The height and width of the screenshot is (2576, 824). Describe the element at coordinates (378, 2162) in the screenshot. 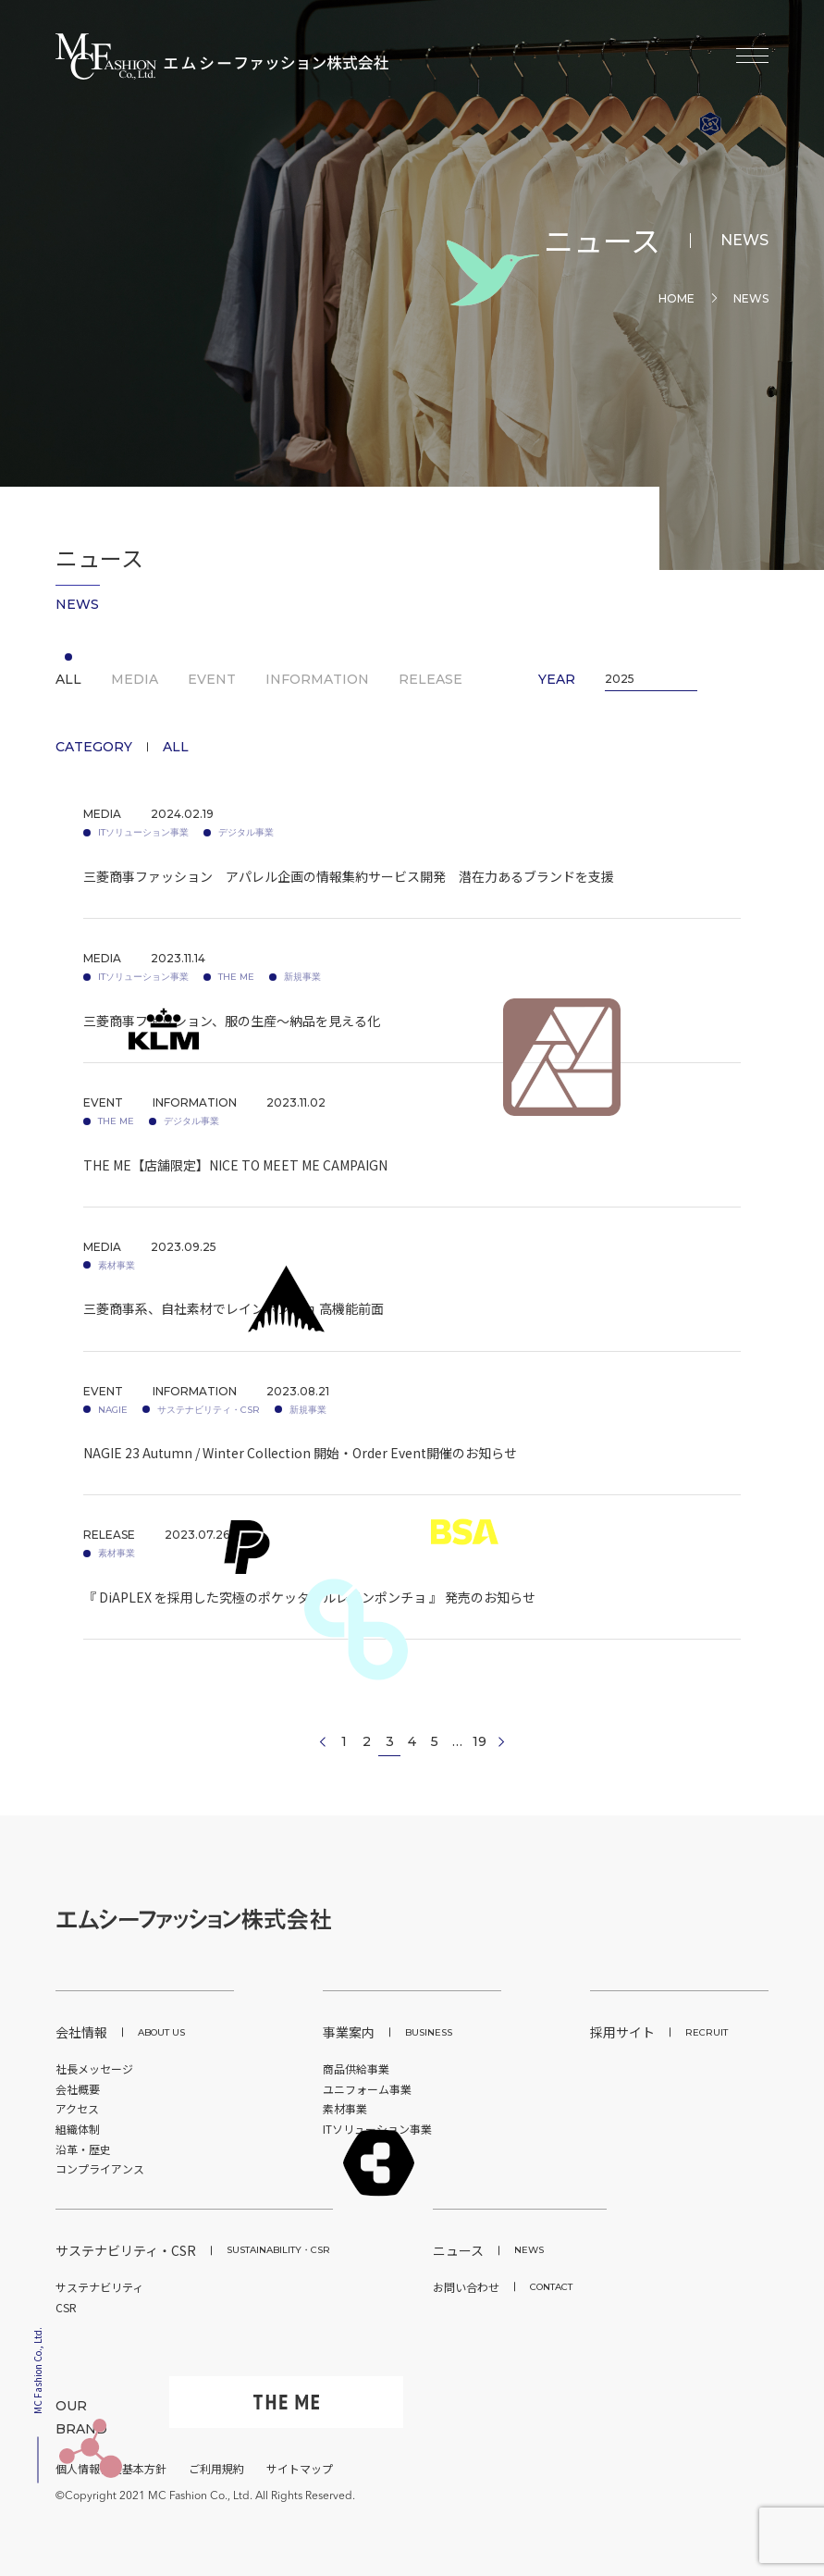

I see `cloudron platform logo` at that location.